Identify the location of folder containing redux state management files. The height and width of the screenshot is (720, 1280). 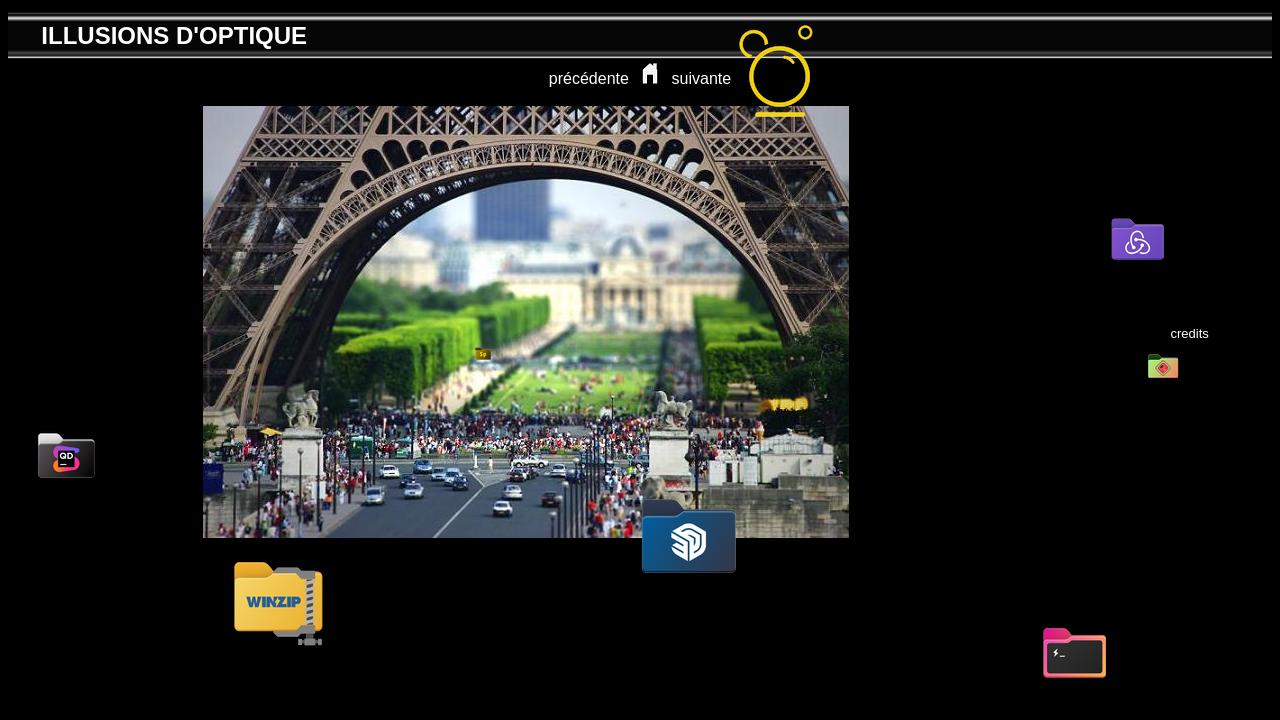
(1137, 240).